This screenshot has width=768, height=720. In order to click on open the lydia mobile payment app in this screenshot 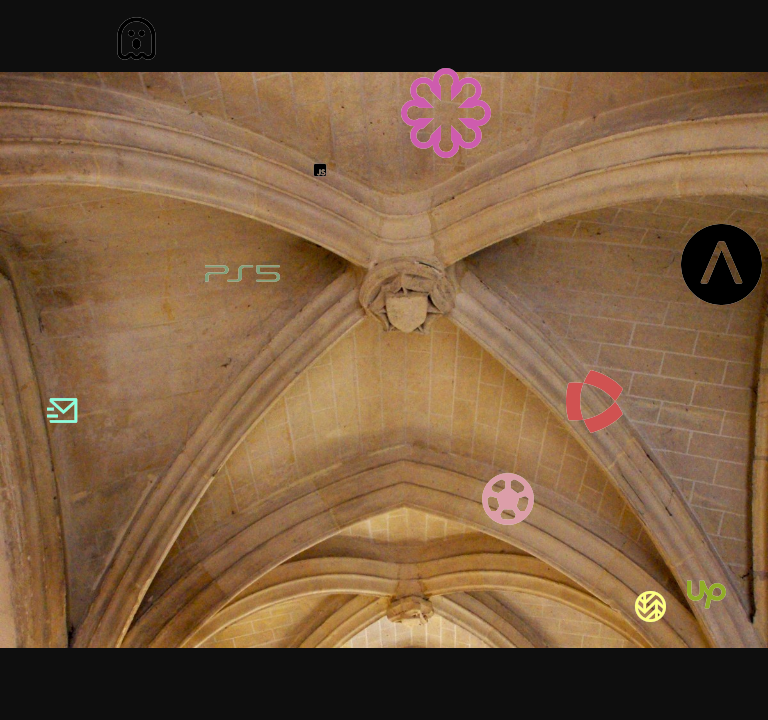, I will do `click(721, 264)`.